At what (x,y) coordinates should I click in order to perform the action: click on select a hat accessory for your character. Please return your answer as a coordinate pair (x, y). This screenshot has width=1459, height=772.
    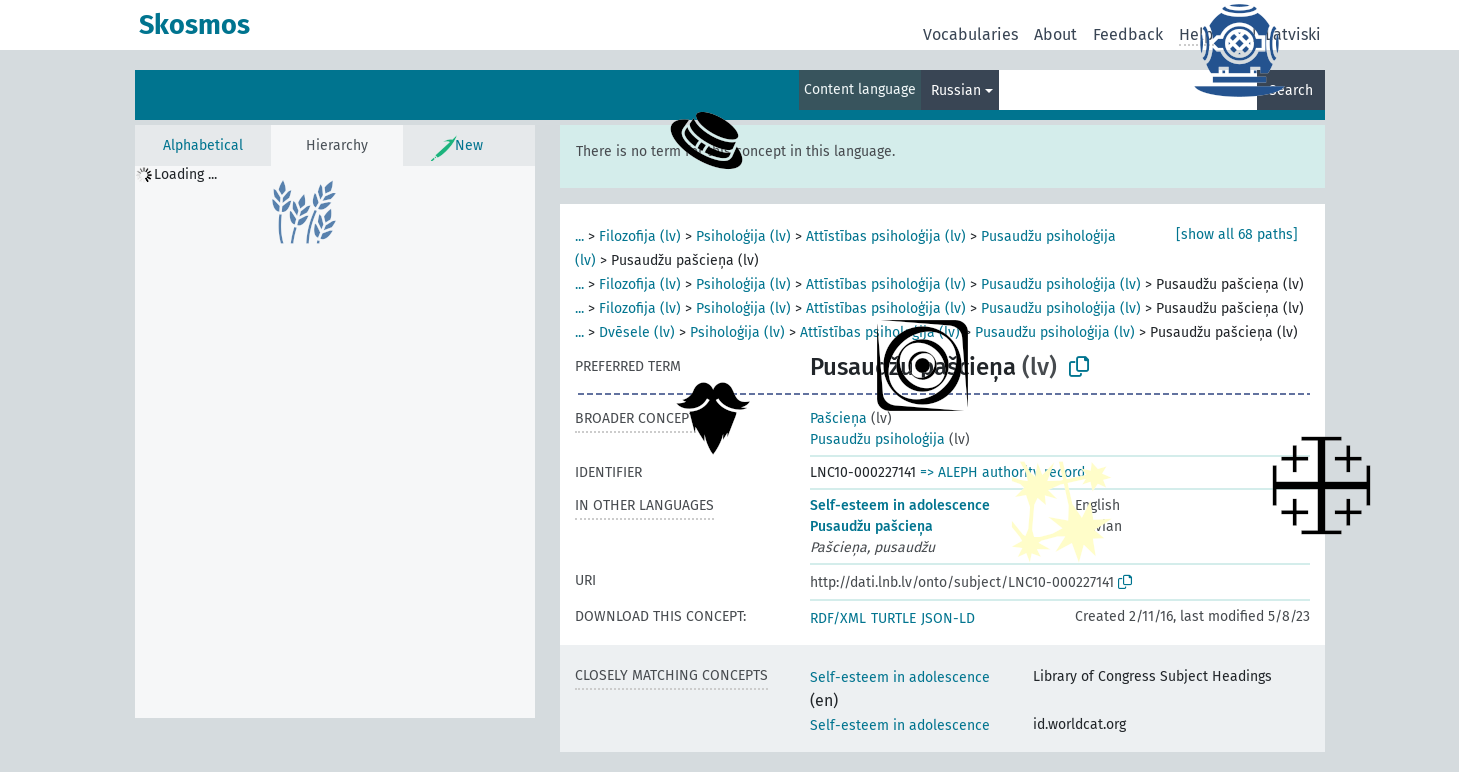
    Looking at the image, I should click on (706, 140).